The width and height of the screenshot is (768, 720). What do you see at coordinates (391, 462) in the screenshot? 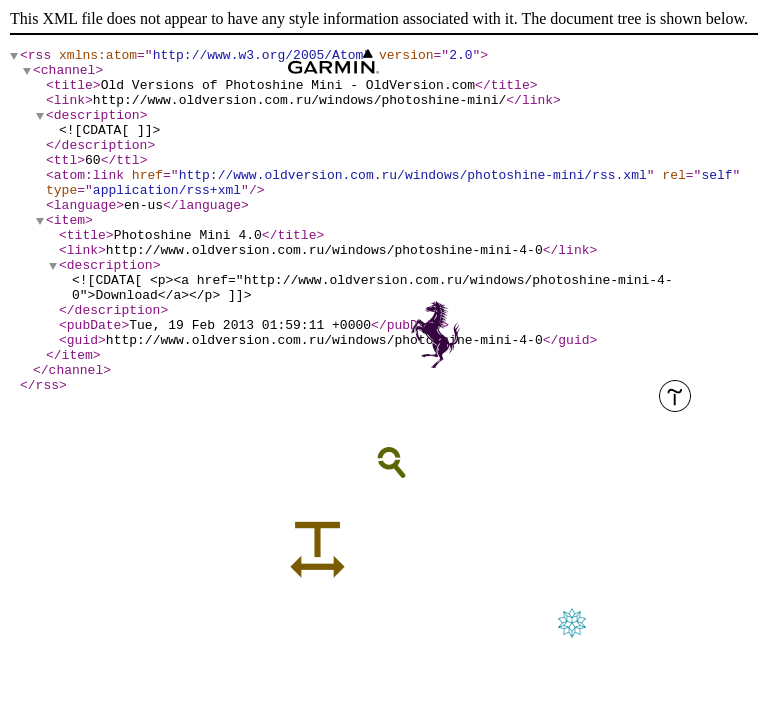
I see `open Startpage private search engine` at bounding box center [391, 462].